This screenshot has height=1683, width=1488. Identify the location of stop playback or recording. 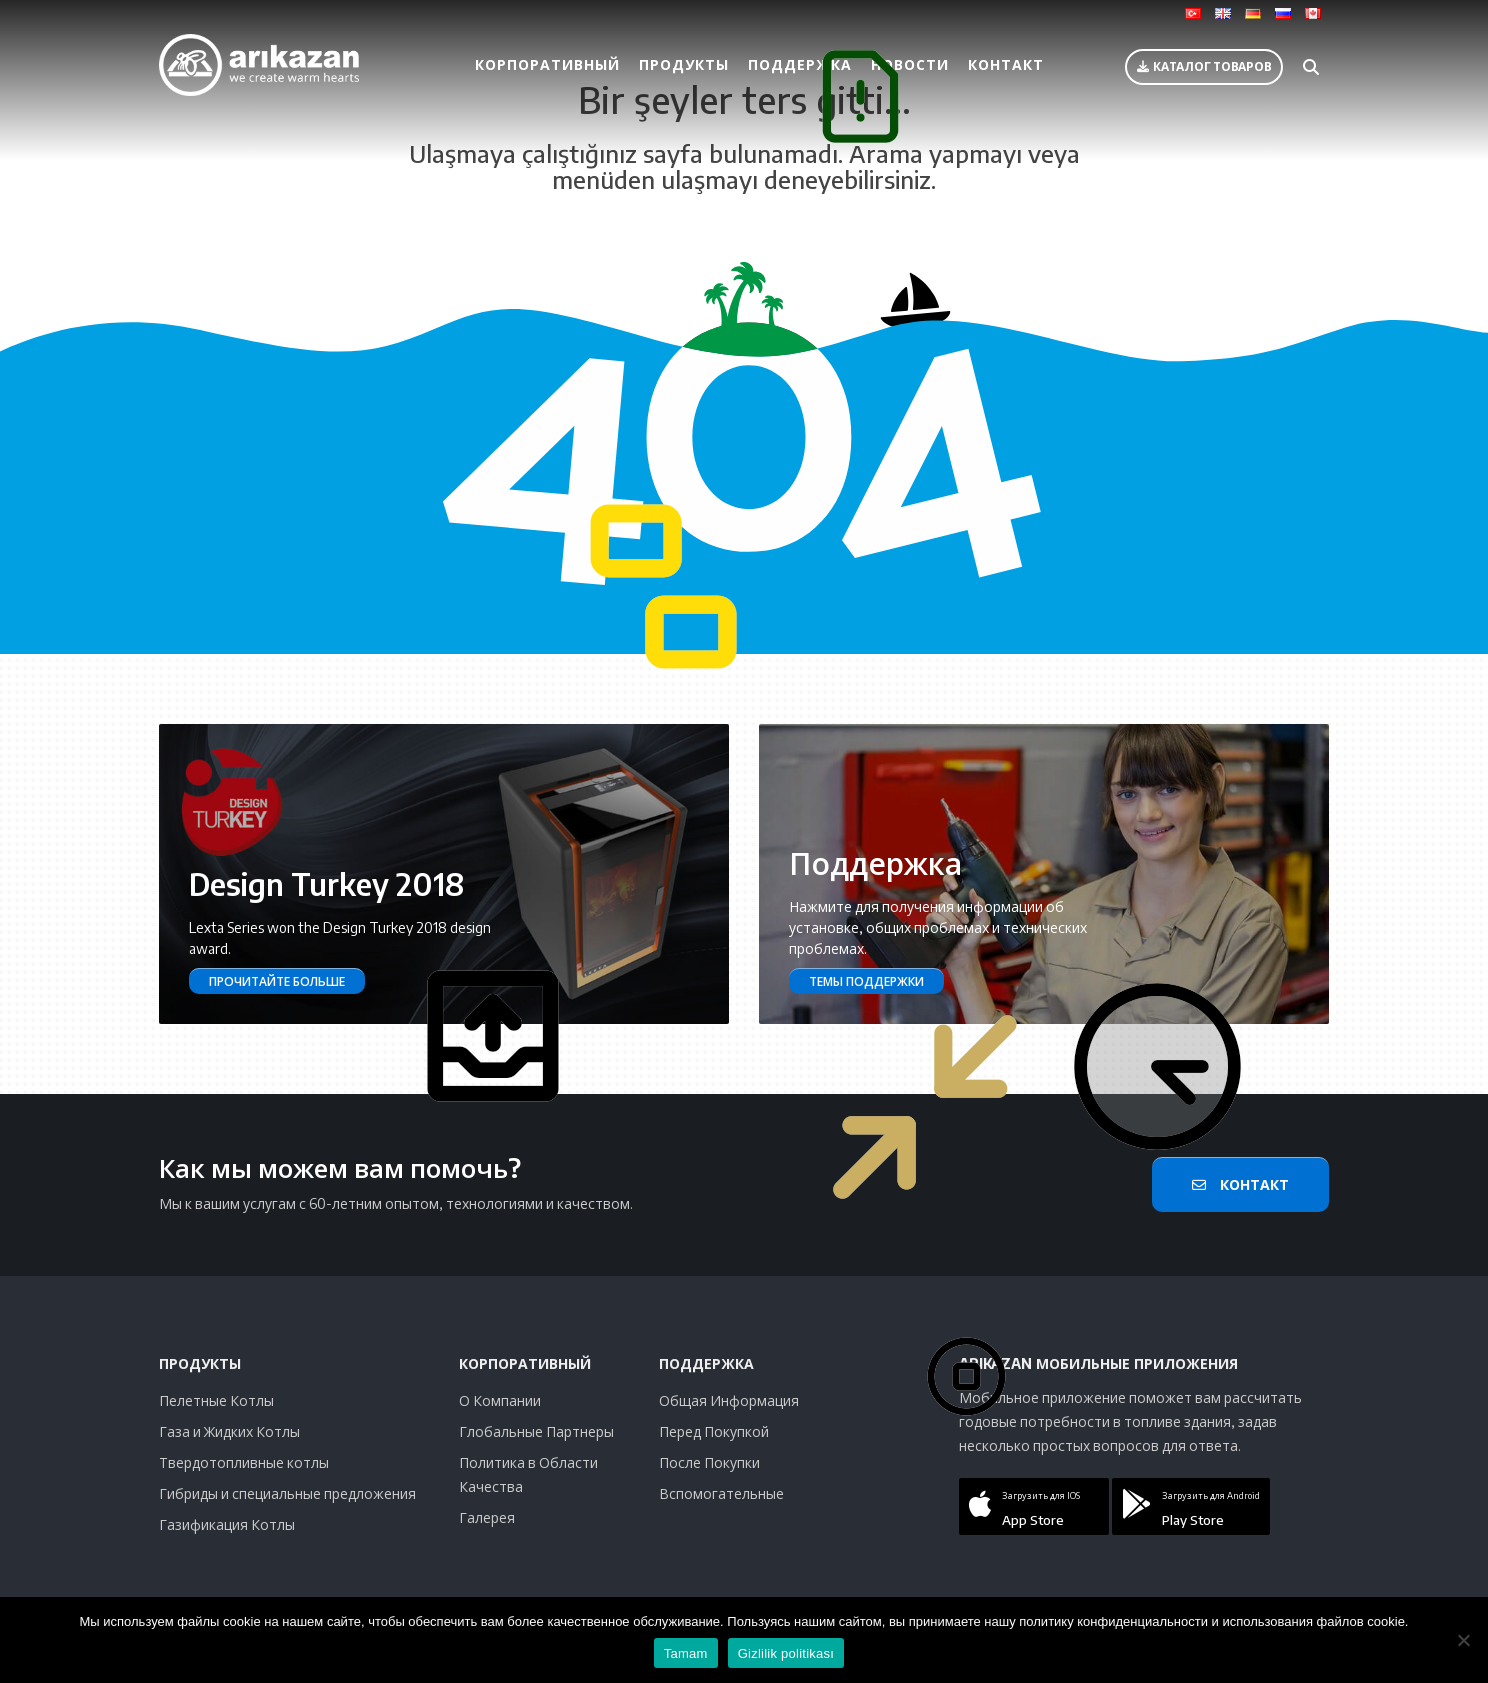
(966, 1376).